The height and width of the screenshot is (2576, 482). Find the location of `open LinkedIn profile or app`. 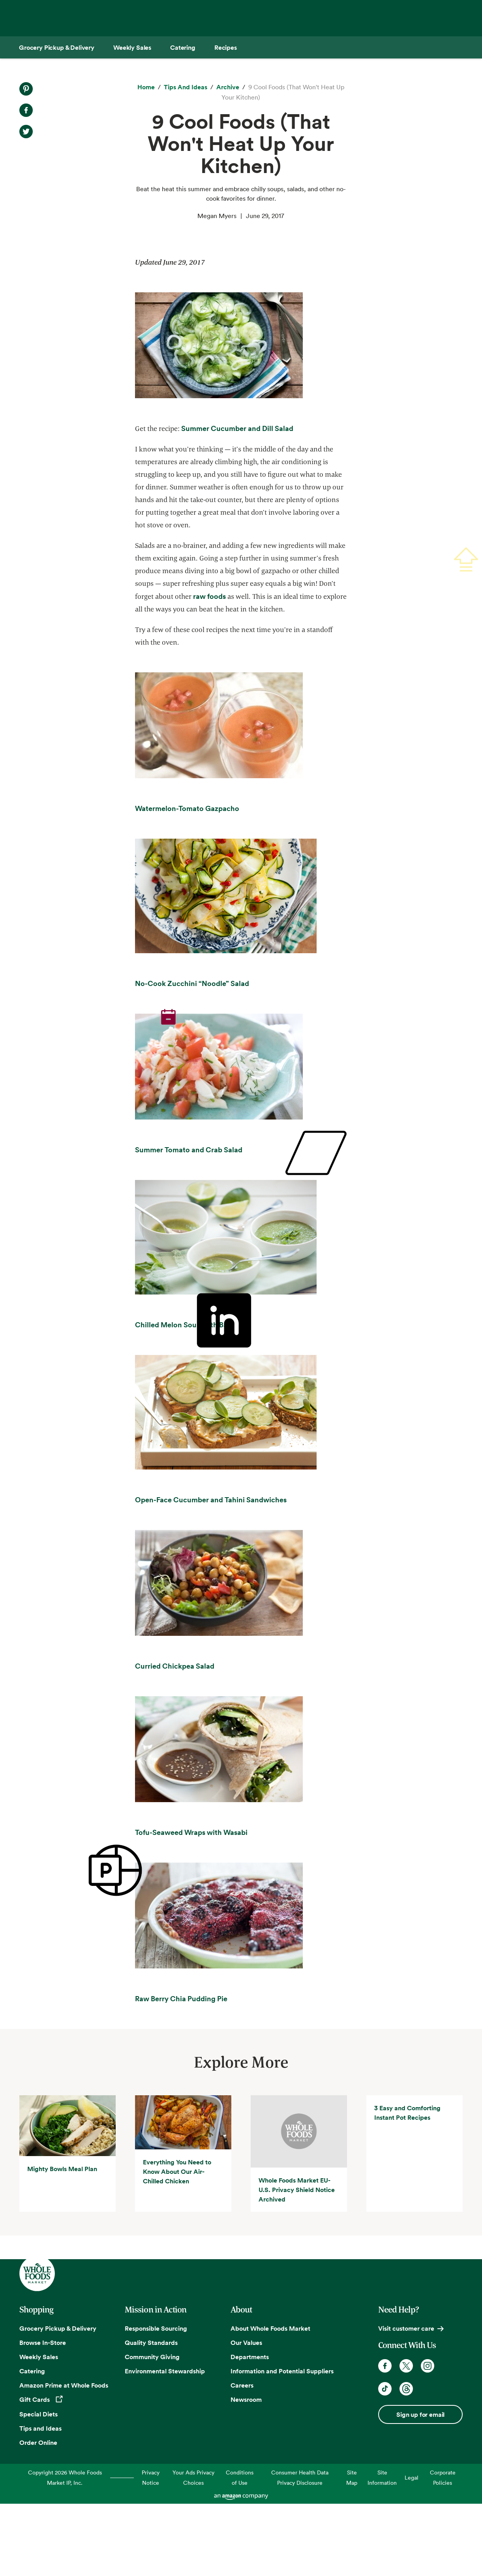

open LinkedIn profile or app is located at coordinates (224, 1320).